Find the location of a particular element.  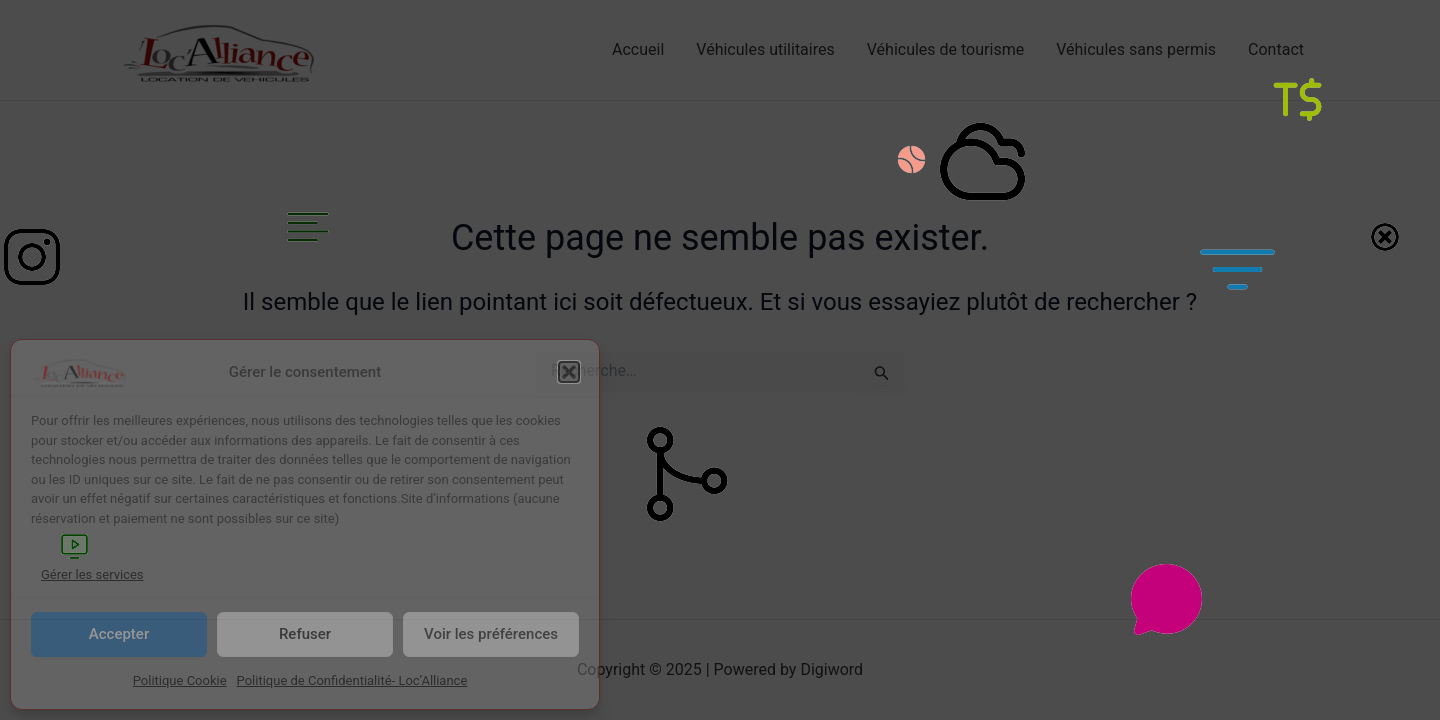

indicates cloudy weather conditions is located at coordinates (982, 161).